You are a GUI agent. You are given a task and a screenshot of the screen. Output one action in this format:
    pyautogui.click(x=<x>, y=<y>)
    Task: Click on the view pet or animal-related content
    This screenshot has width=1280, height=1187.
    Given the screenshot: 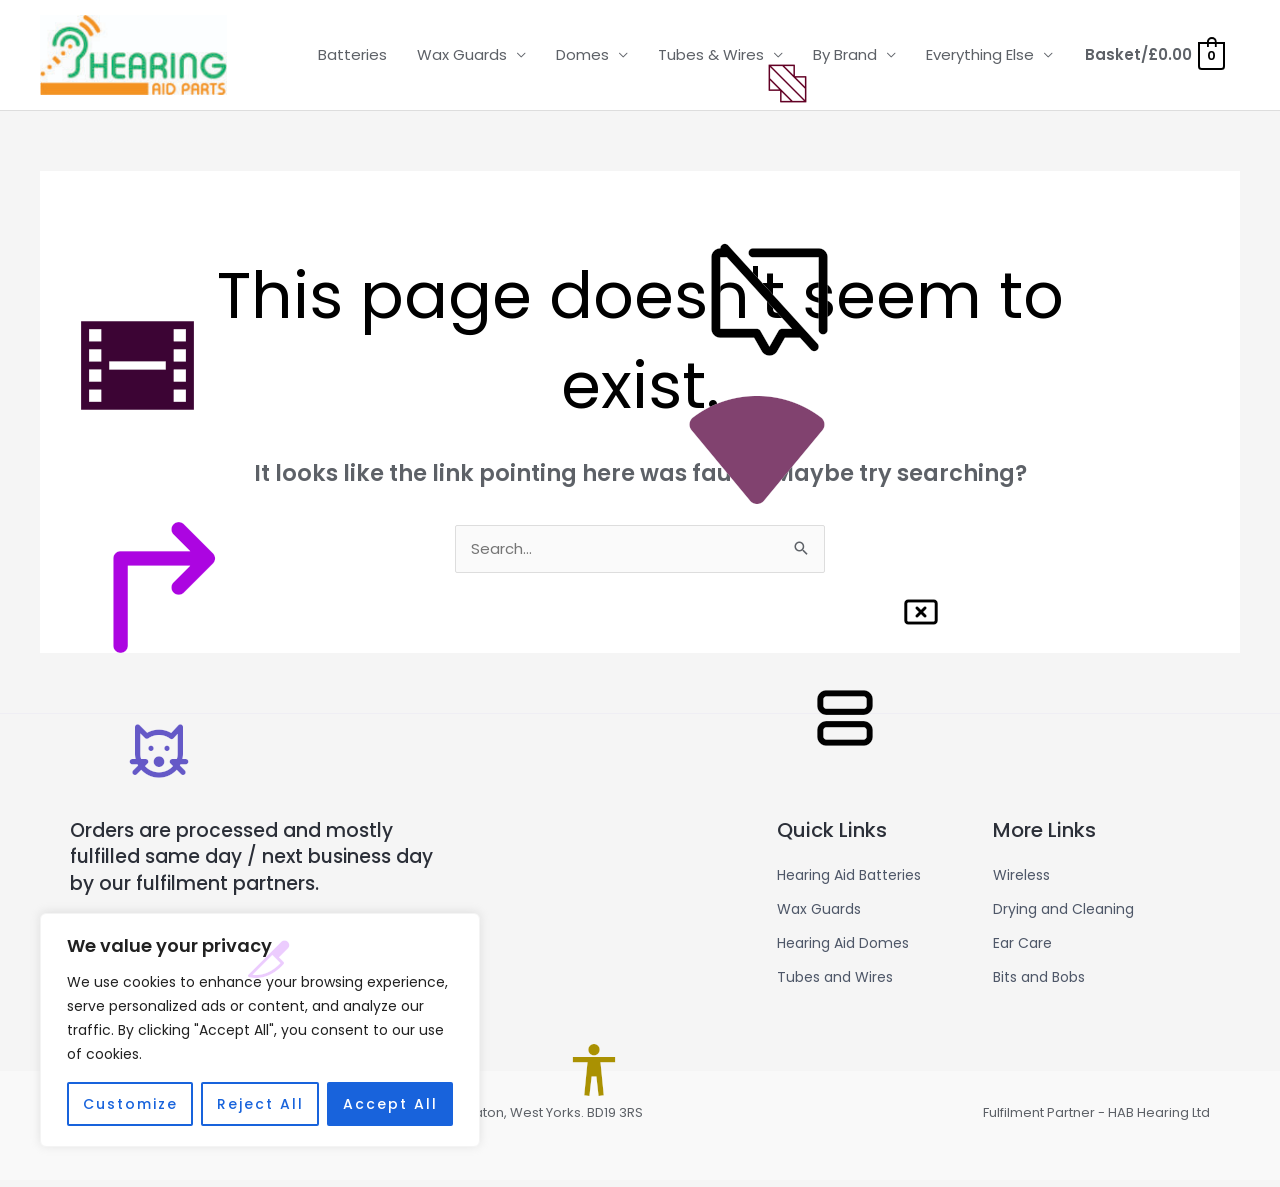 What is the action you would take?
    pyautogui.click(x=159, y=751)
    